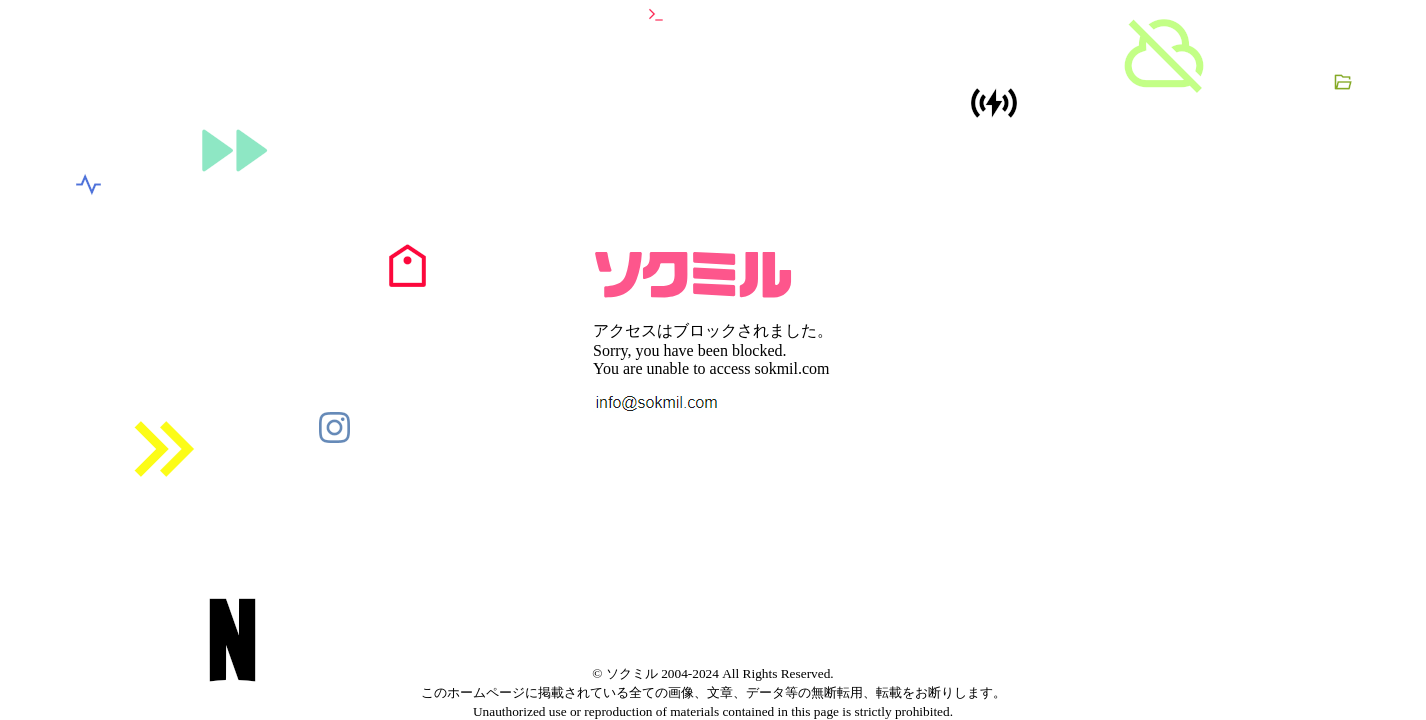 This screenshot has width=1426, height=720. I want to click on view product pricing or discounts, so click(407, 266).